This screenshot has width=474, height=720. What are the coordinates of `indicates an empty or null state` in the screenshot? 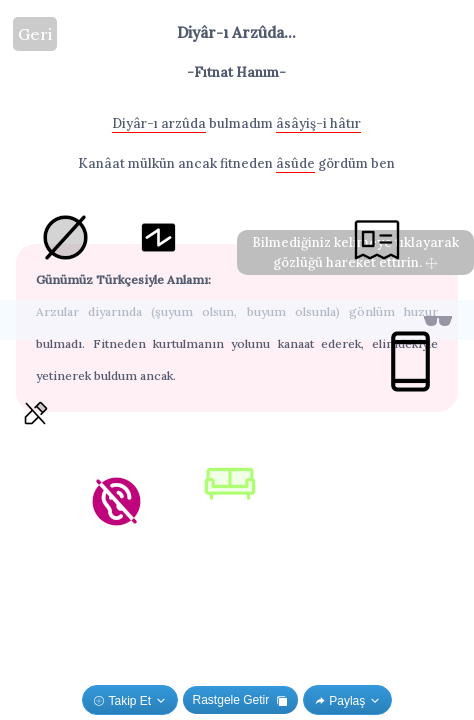 It's located at (65, 237).